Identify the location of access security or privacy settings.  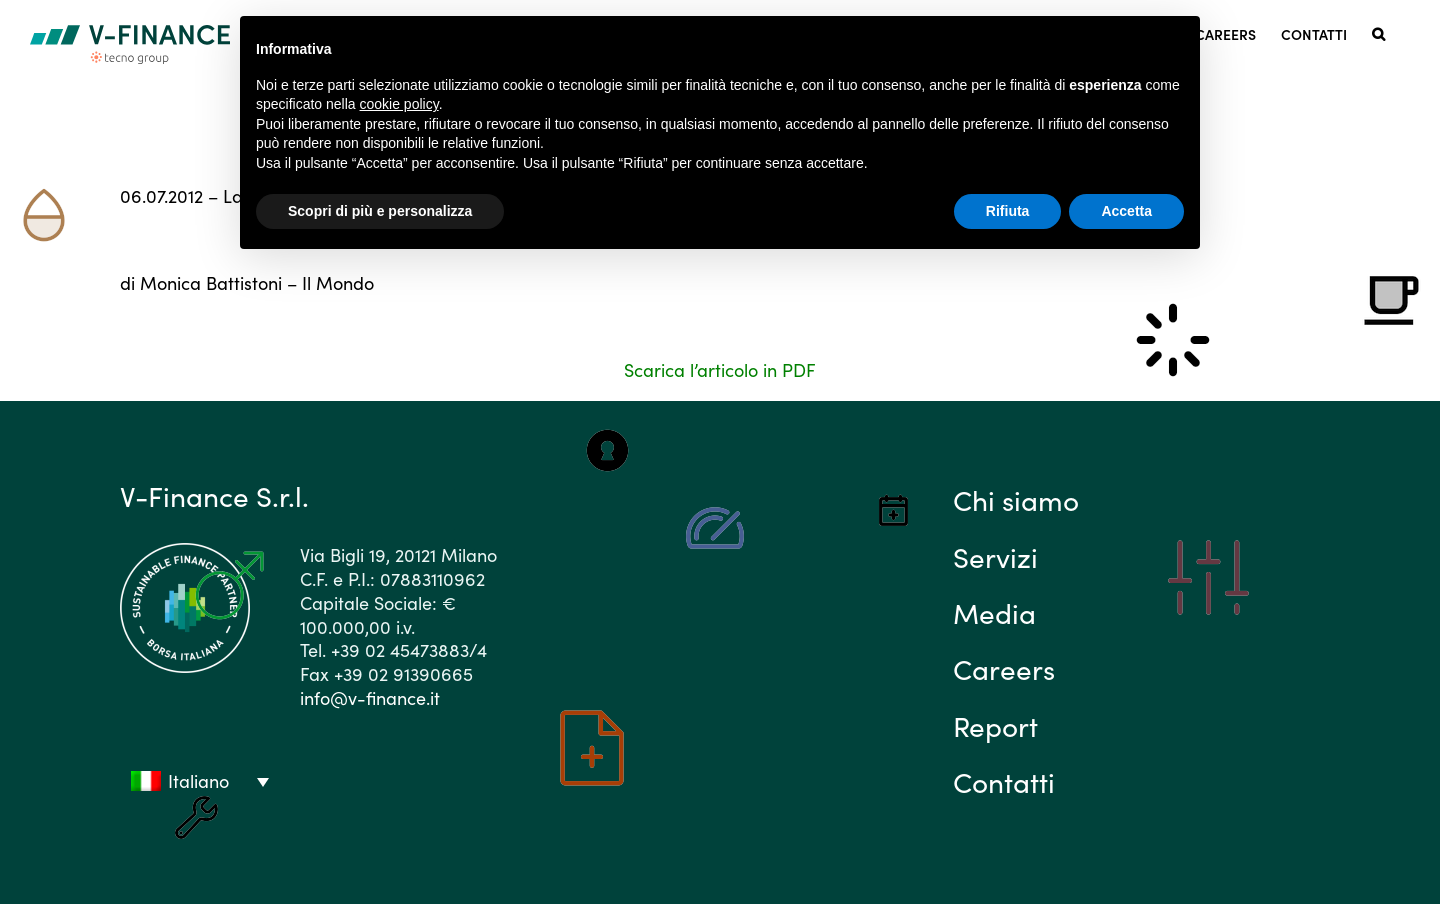
(607, 450).